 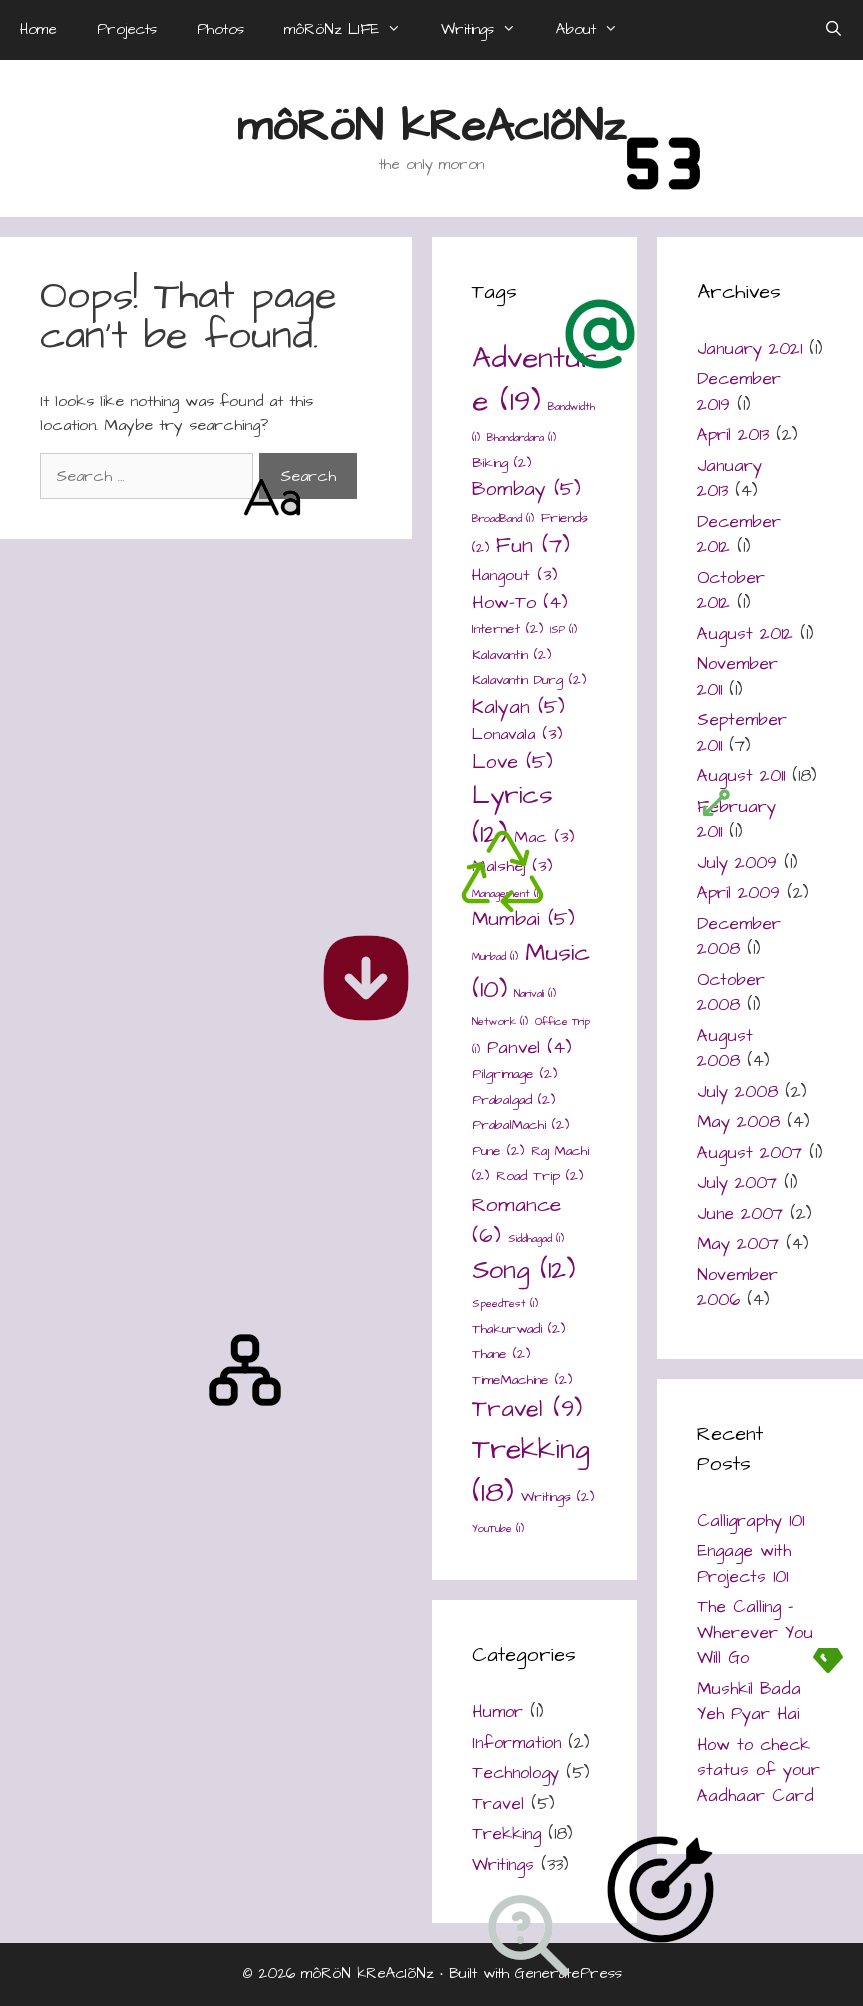 What do you see at coordinates (828, 1660) in the screenshot?
I see `indicates premium or pro membership status` at bounding box center [828, 1660].